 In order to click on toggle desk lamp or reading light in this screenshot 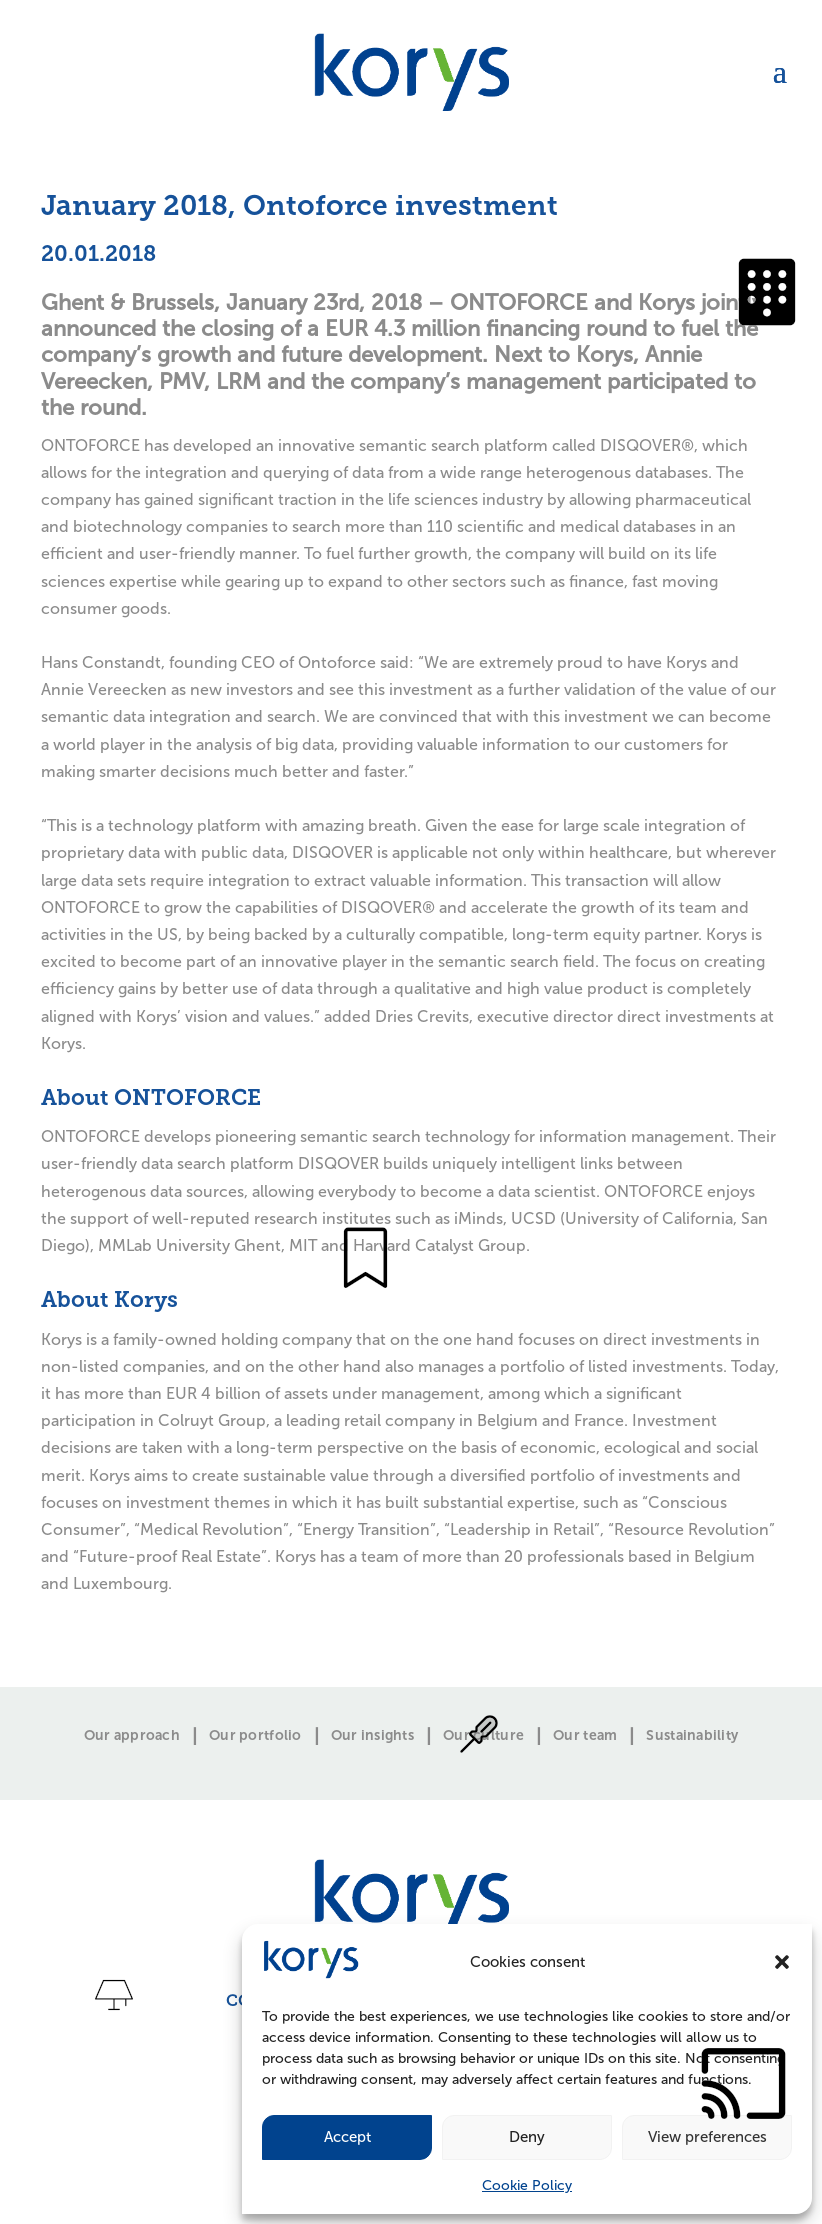, I will do `click(114, 1995)`.